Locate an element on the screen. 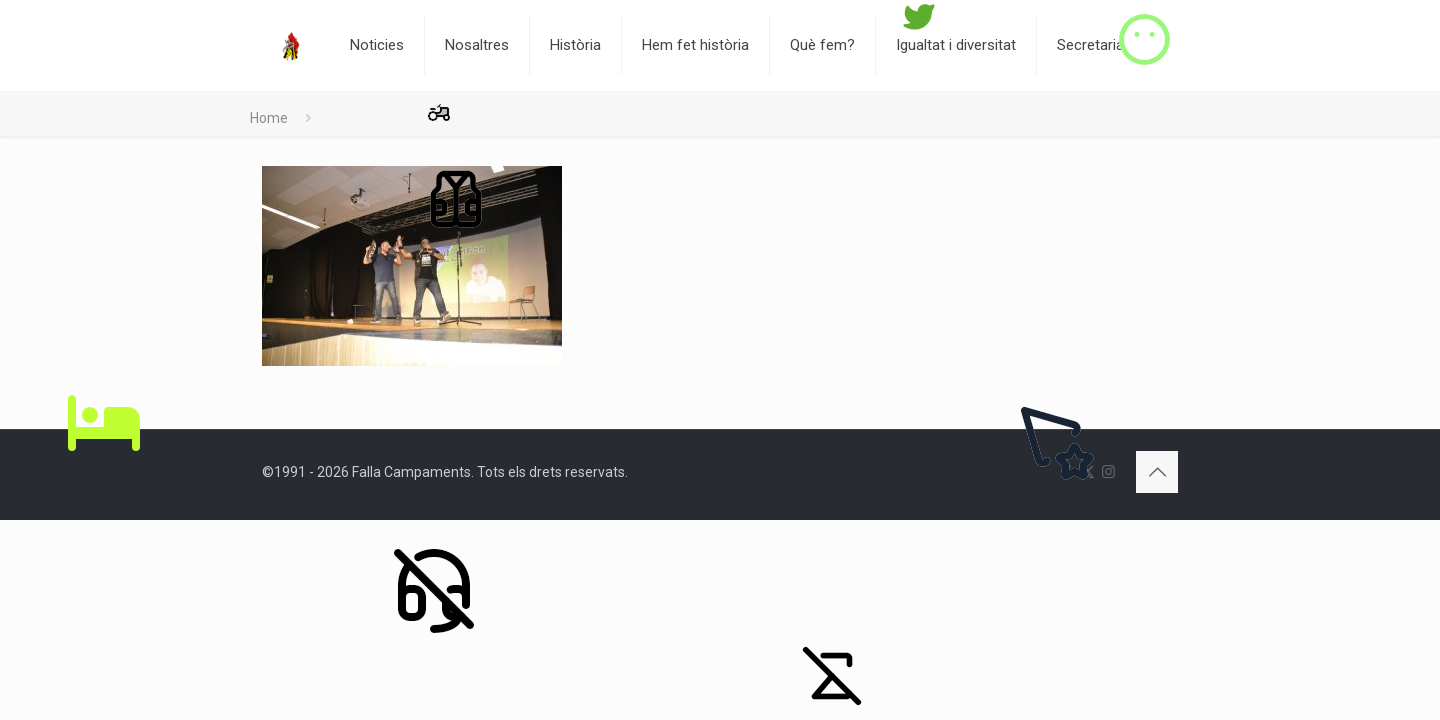 The width and height of the screenshot is (1440, 720). indicates a neutral or undecided mood state is located at coordinates (1144, 39).